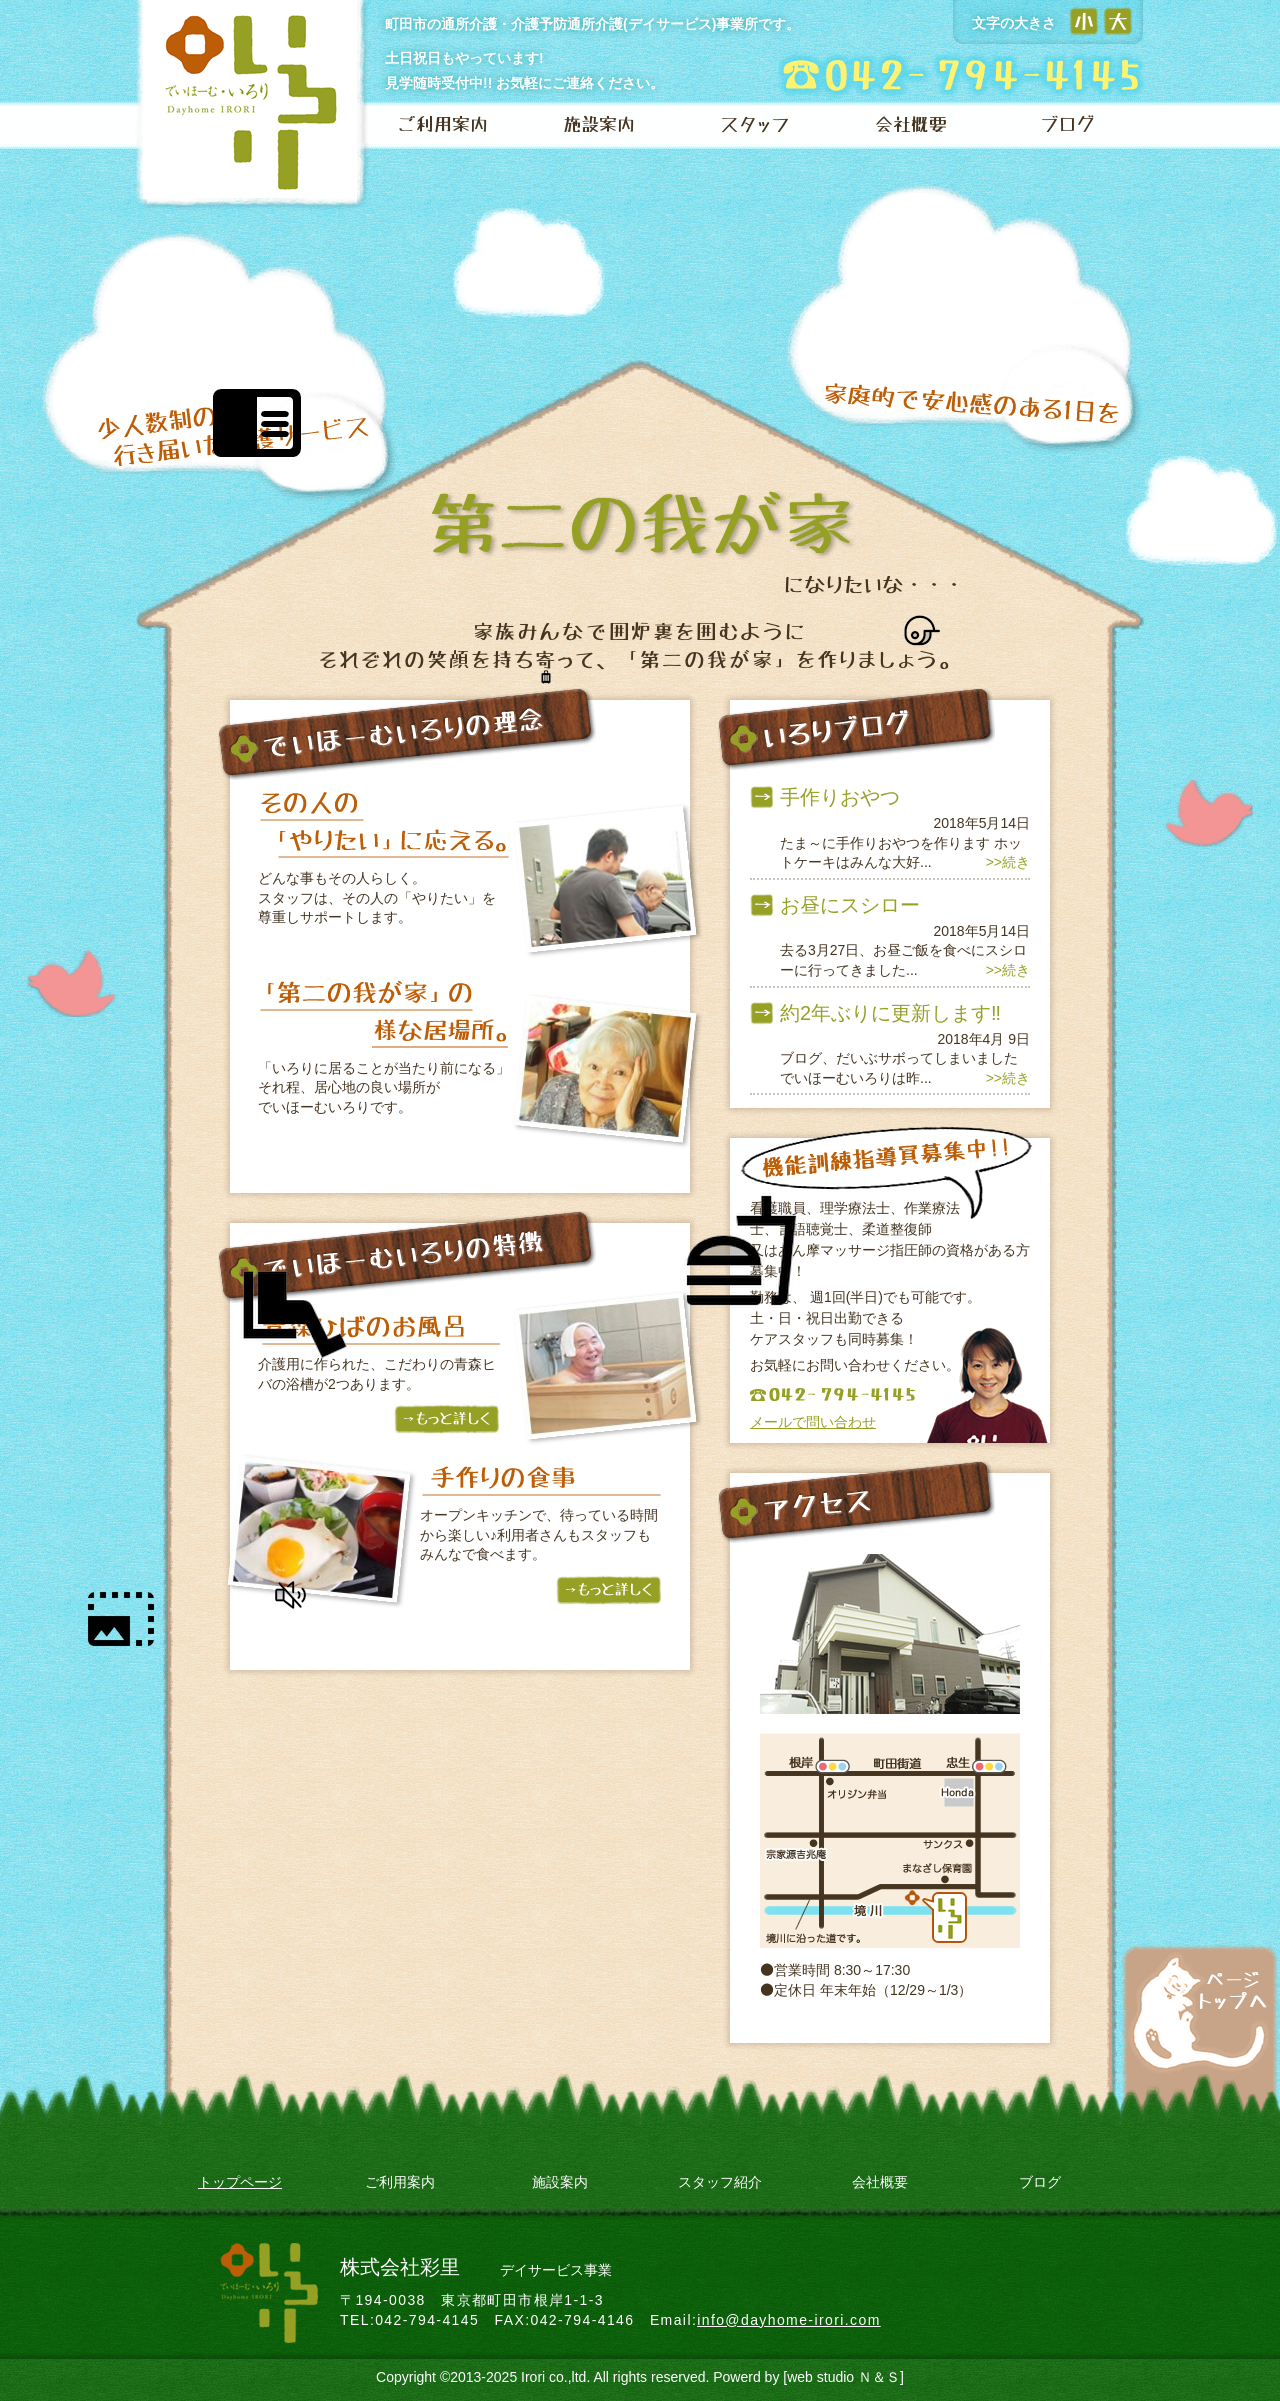 The height and width of the screenshot is (2401, 1280). Describe the element at coordinates (921, 631) in the screenshot. I see `view baseball or sports equipment` at that location.